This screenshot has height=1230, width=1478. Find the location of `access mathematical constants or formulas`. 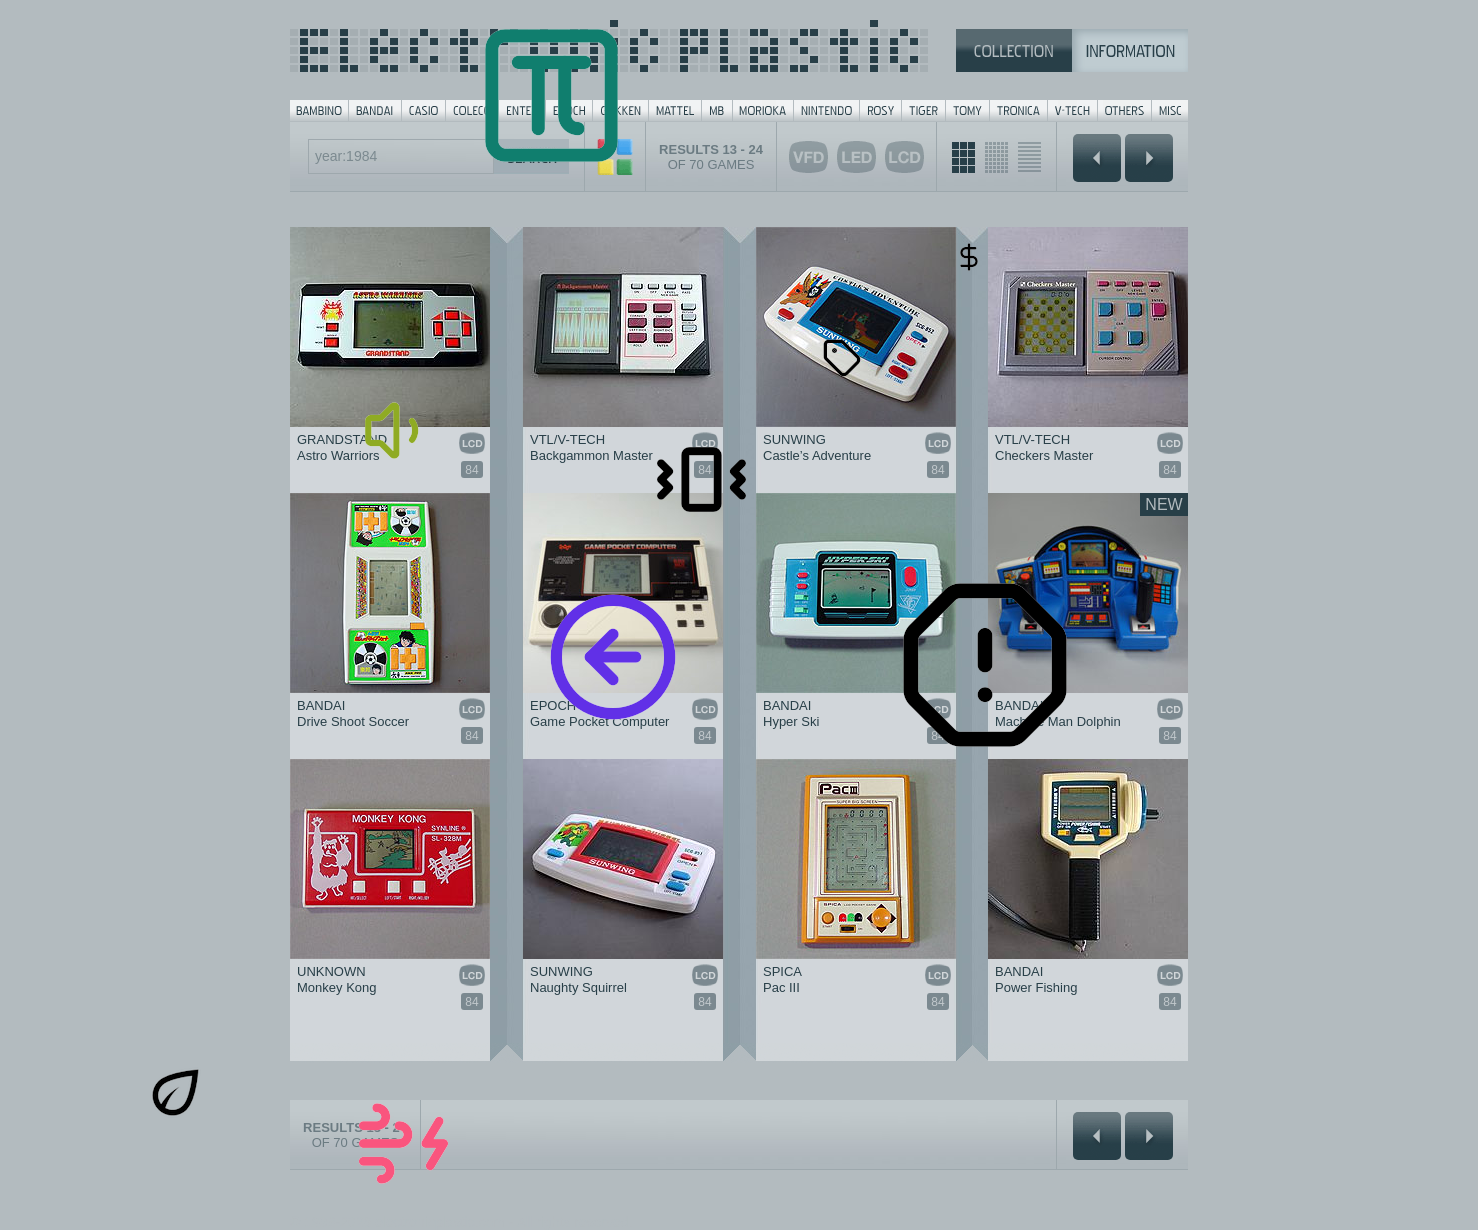

access mathematical constants or formulas is located at coordinates (551, 95).